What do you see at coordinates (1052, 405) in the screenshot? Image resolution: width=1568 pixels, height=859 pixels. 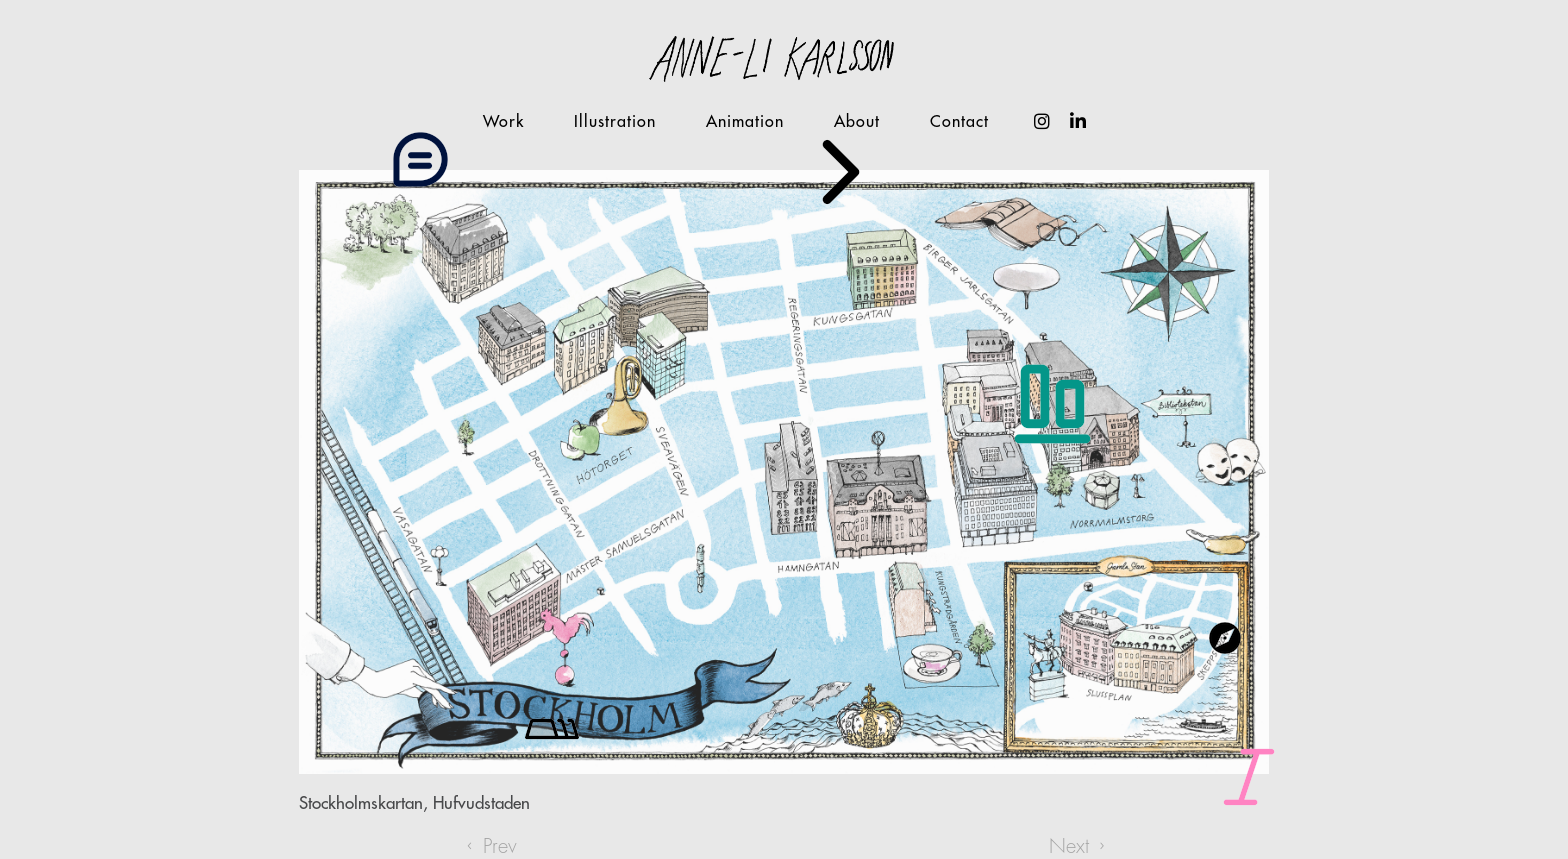 I see `align selected objects to the bottom` at bounding box center [1052, 405].